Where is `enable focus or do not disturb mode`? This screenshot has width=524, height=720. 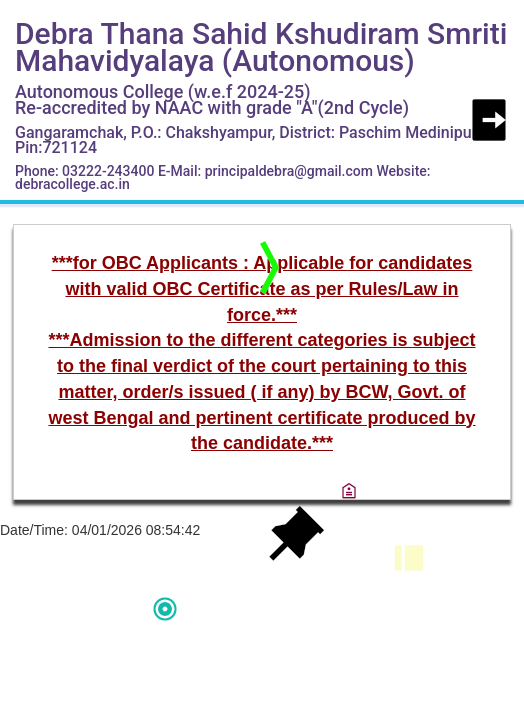
enable focus or do not disturb mode is located at coordinates (165, 609).